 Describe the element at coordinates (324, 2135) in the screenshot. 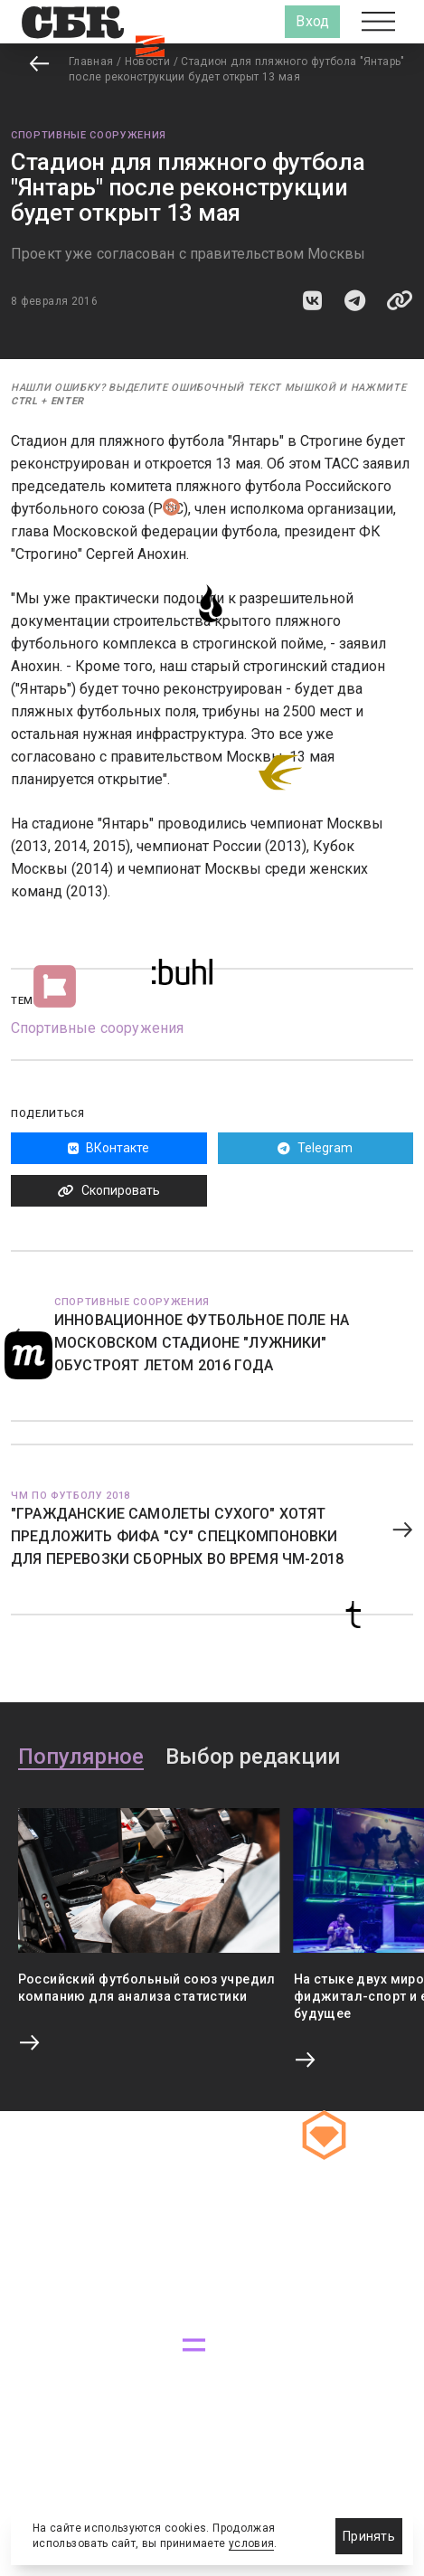

I see `visit the RubyGems package repository` at that location.